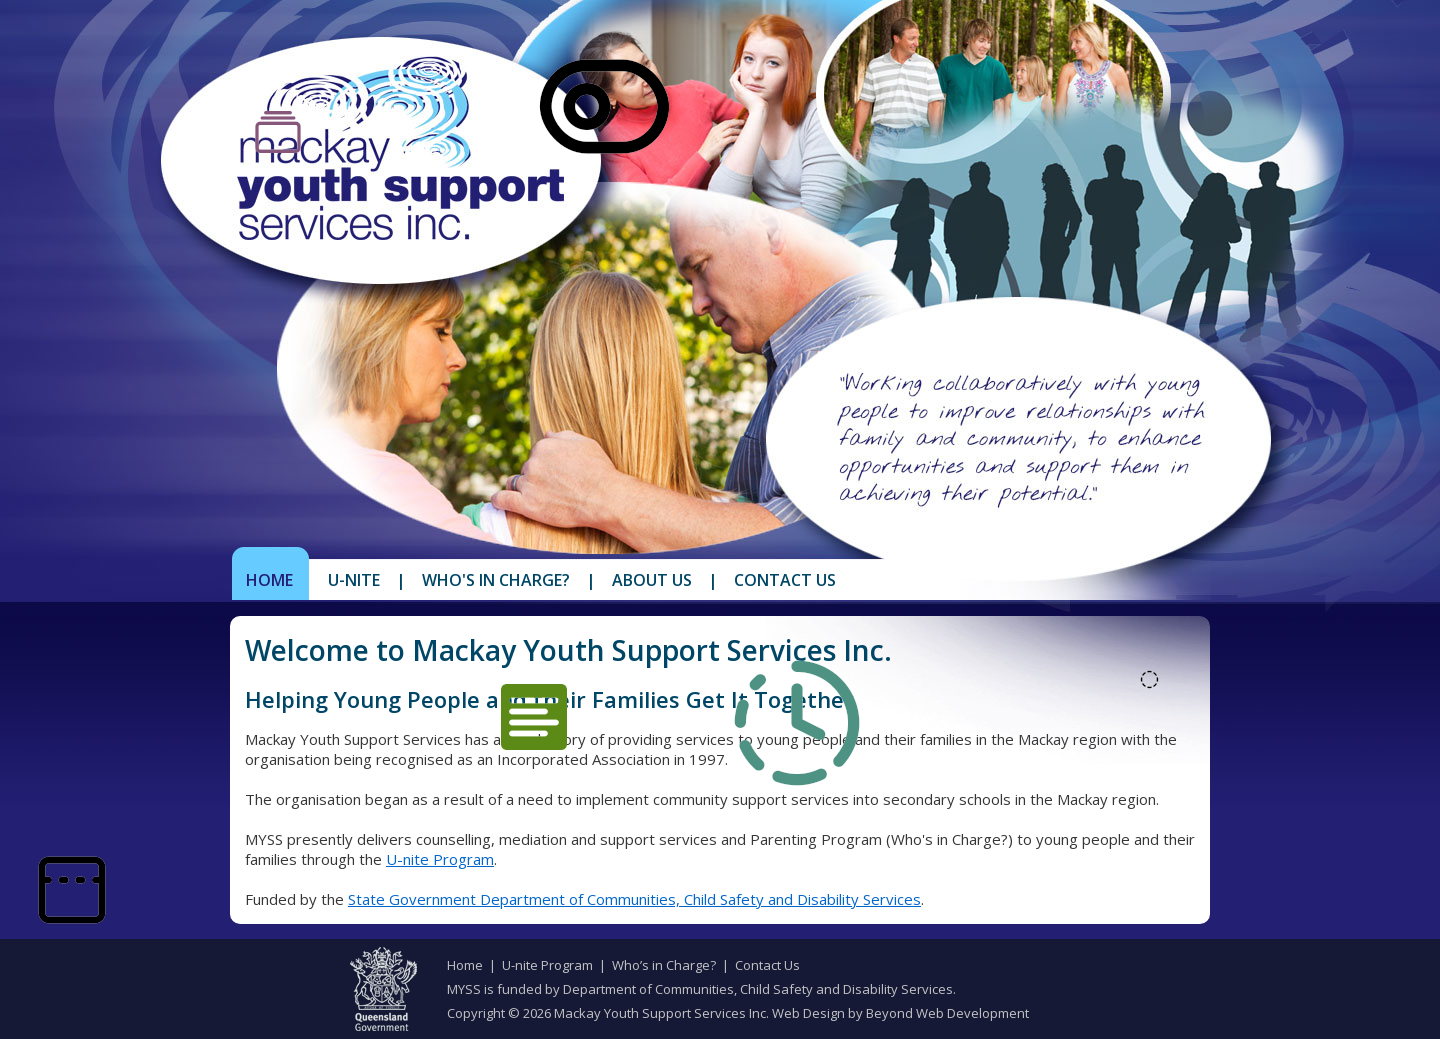 This screenshot has height=1039, width=1440. Describe the element at coordinates (72, 890) in the screenshot. I see `toggle optional top panel visibility` at that location.